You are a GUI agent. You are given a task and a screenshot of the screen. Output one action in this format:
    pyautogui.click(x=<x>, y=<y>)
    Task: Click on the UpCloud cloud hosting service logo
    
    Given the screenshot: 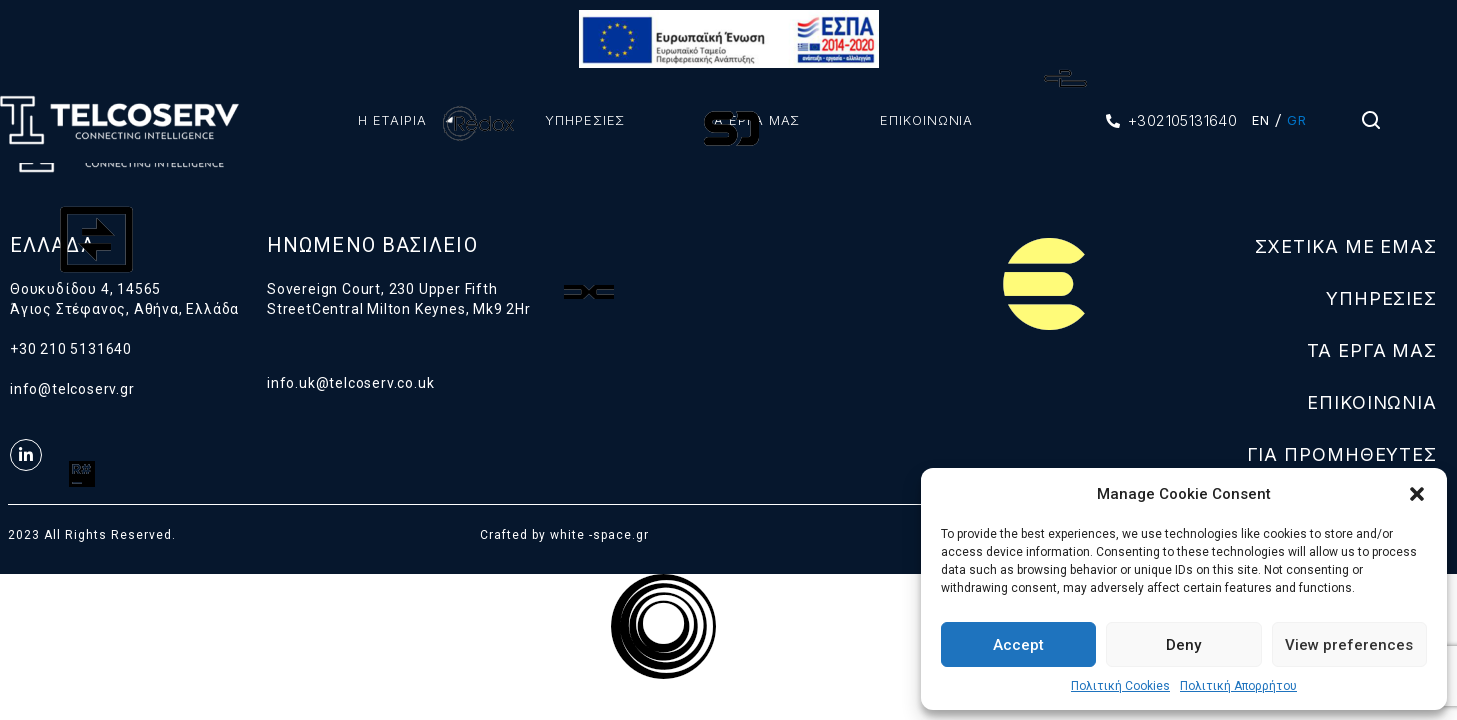 What is the action you would take?
    pyautogui.click(x=1065, y=78)
    